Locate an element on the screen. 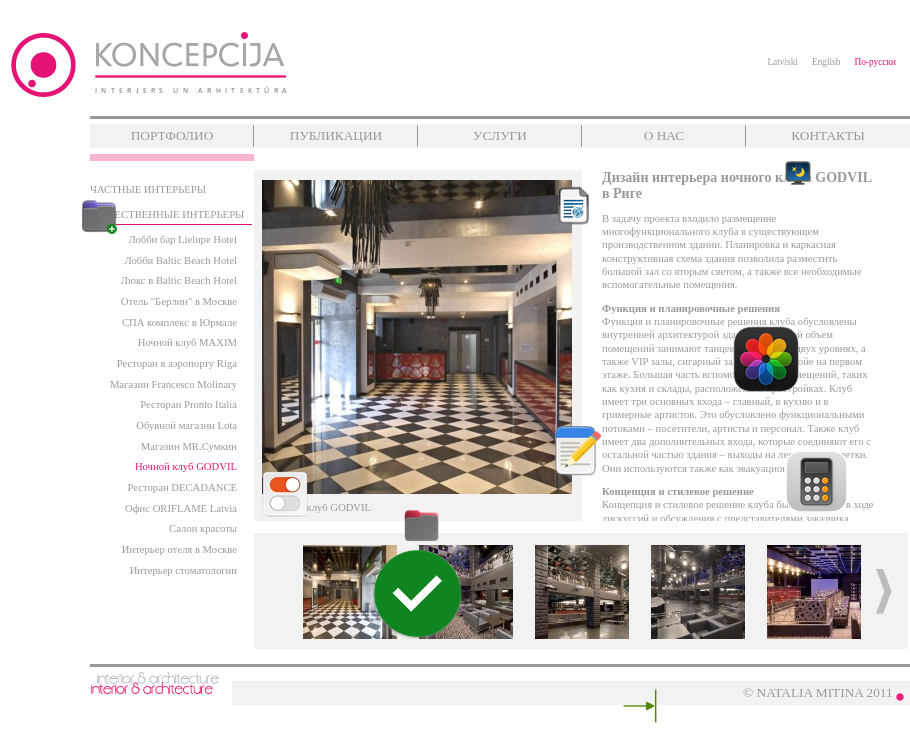 The width and height of the screenshot is (910, 746). access screensaver settings is located at coordinates (798, 173).